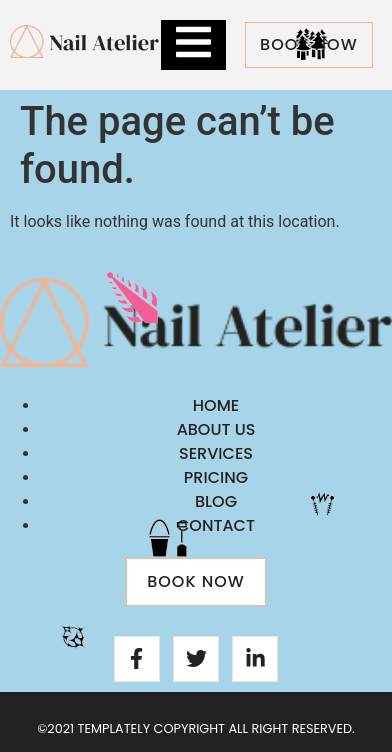 This screenshot has width=392, height=752. Describe the element at coordinates (322, 503) in the screenshot. I see `indicates electrical discharge or power surge` at that location.